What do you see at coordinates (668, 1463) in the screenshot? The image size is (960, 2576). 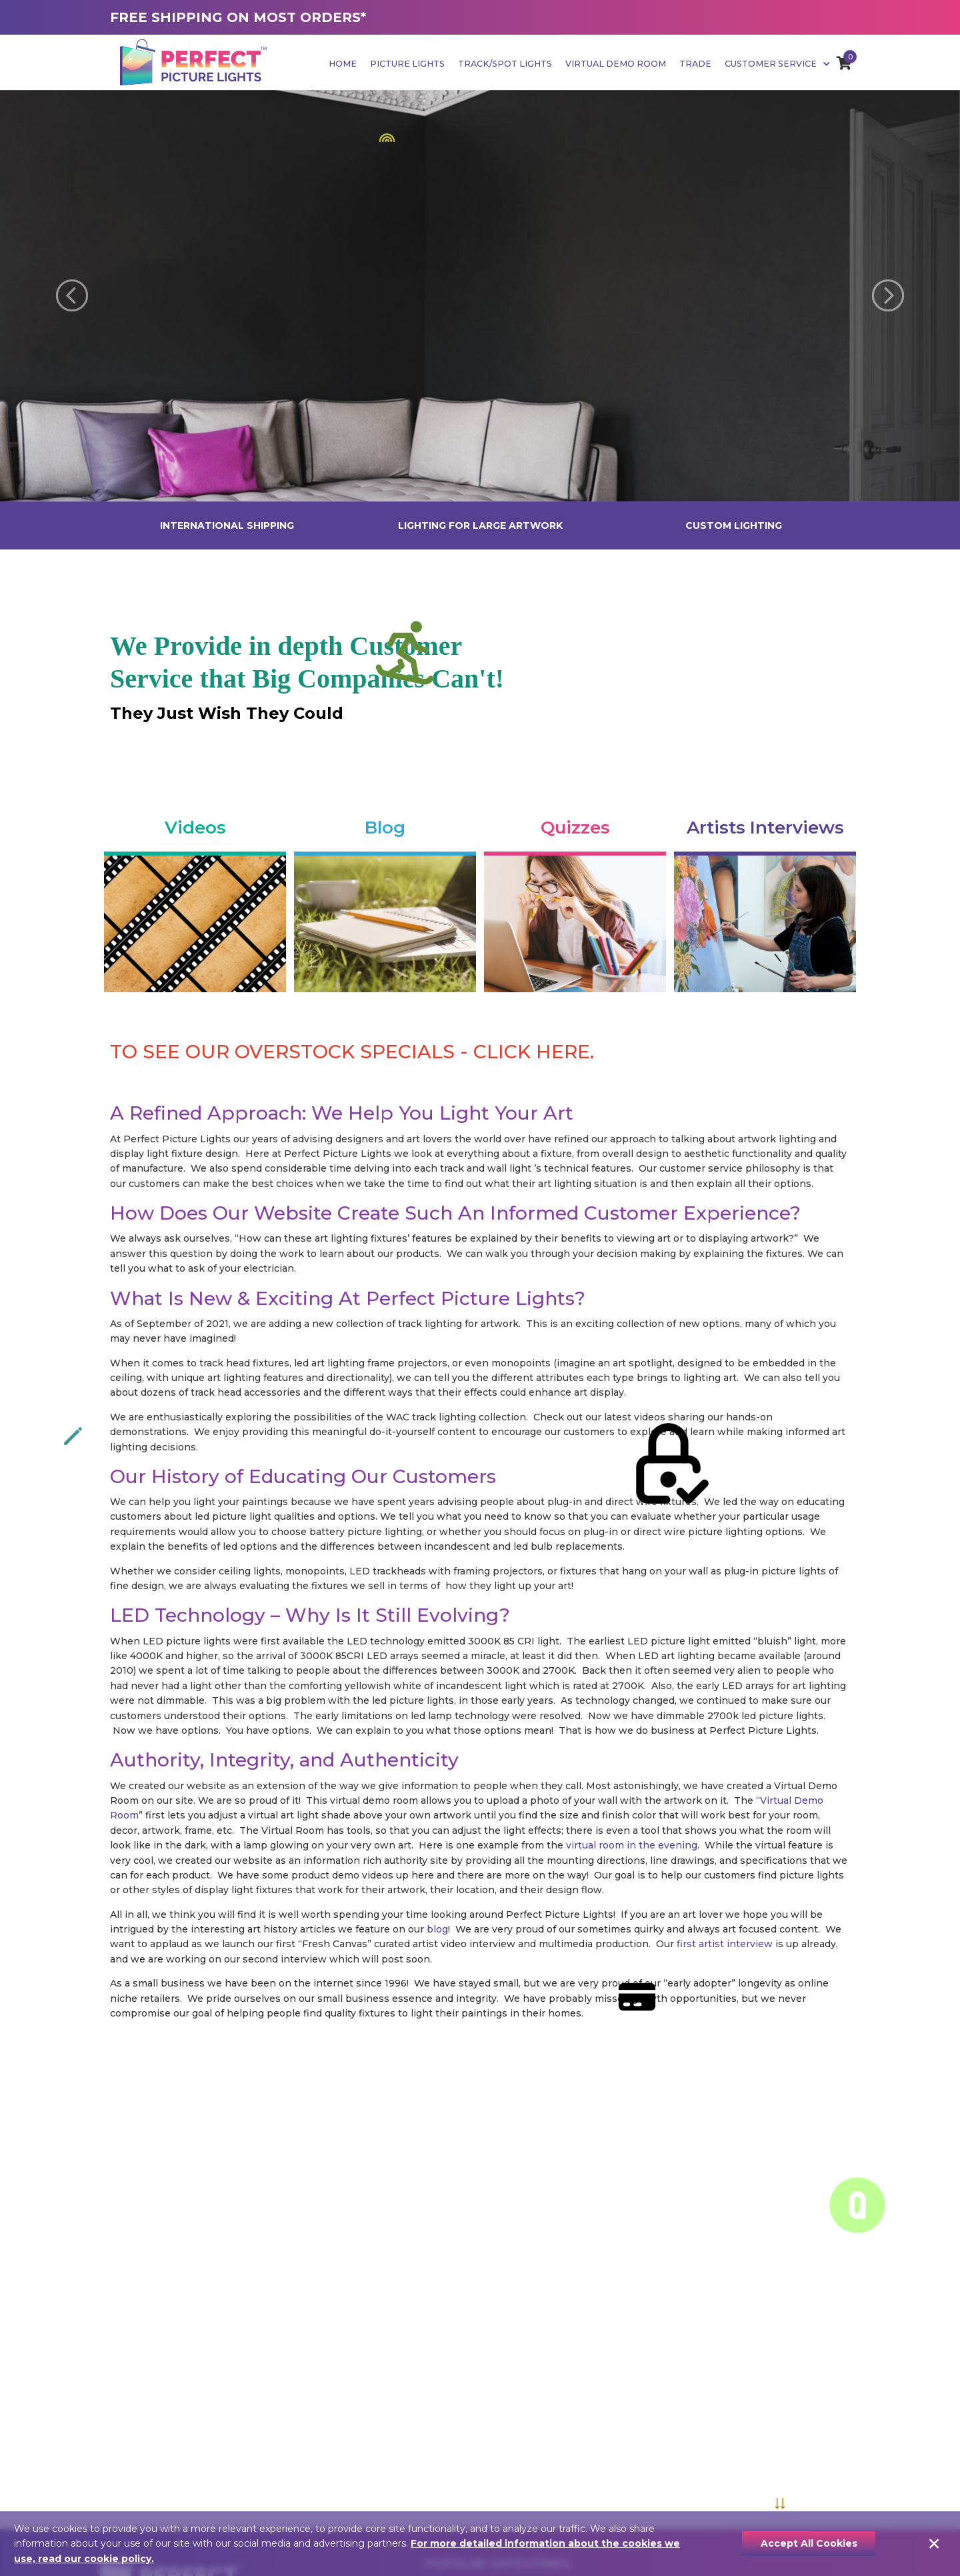 I see `indicates secure or verified connection` at bounding box center [668, 1463].